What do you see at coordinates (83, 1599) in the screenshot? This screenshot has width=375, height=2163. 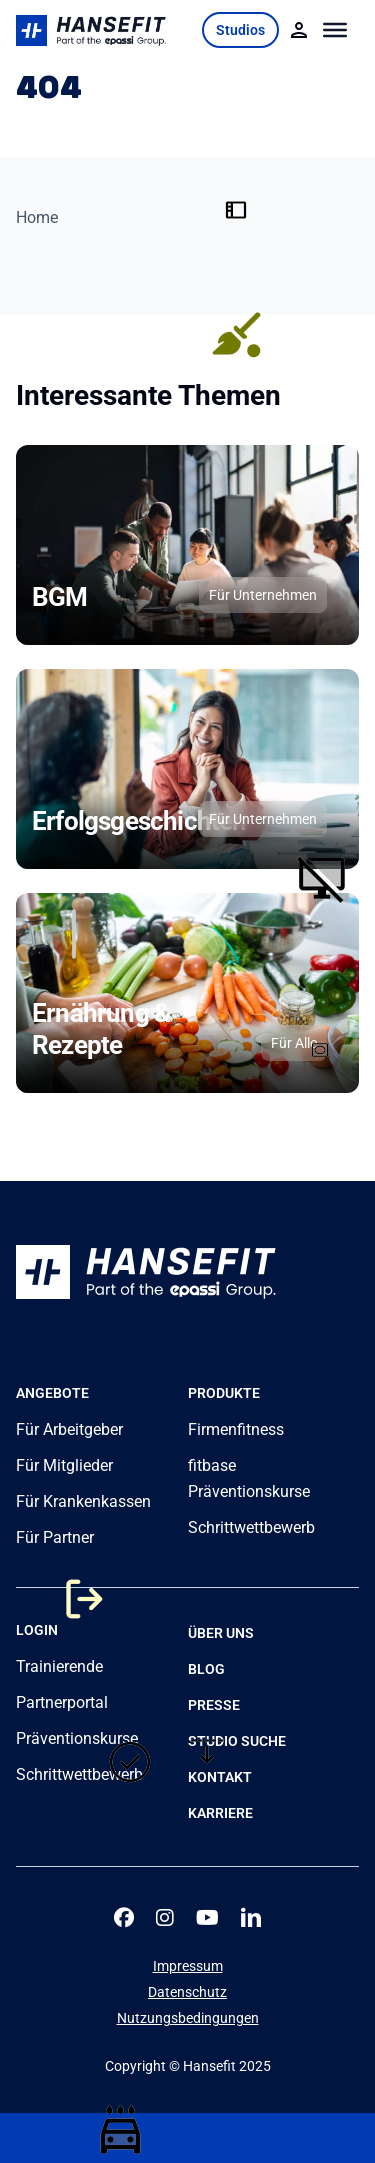 I see `sign out of your account` at bounding box center [83, 1599].